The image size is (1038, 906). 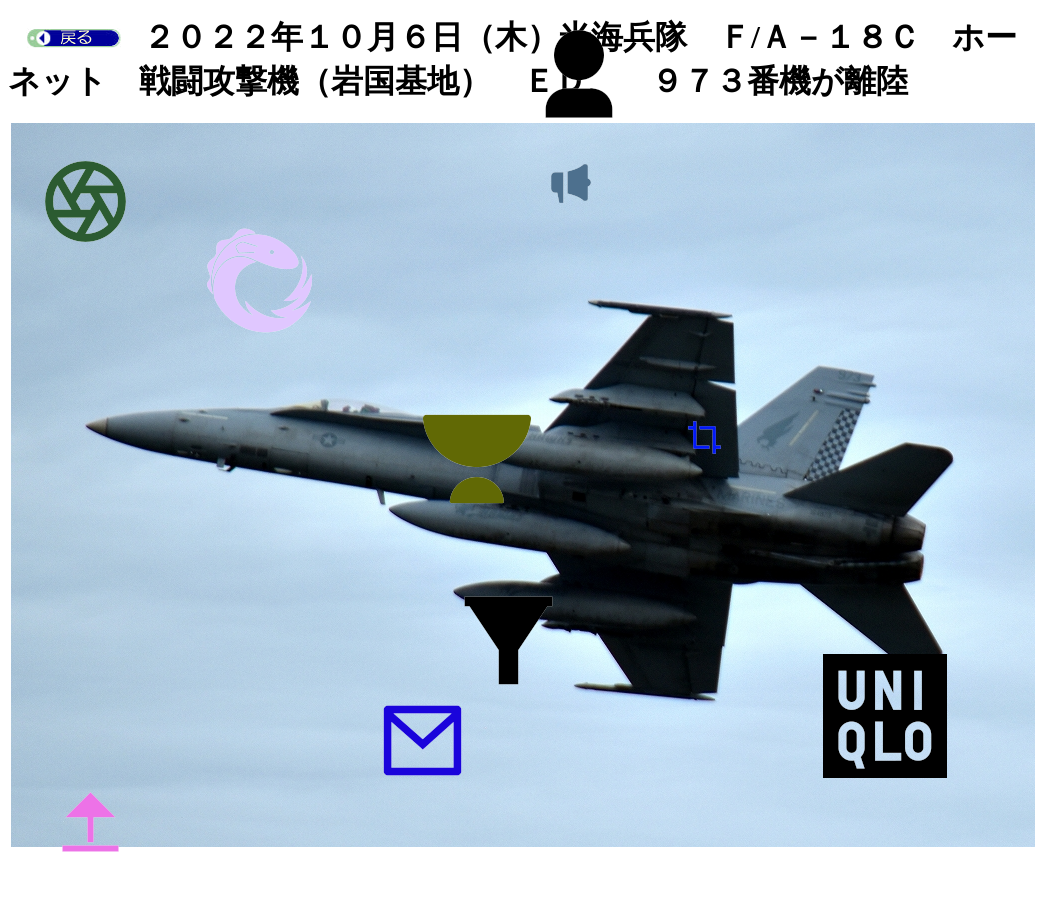 What do you see at coordinates (885, 716) in the screenshot?
I see `open the Uniqlo app or website` at bounding box center [885, 716].